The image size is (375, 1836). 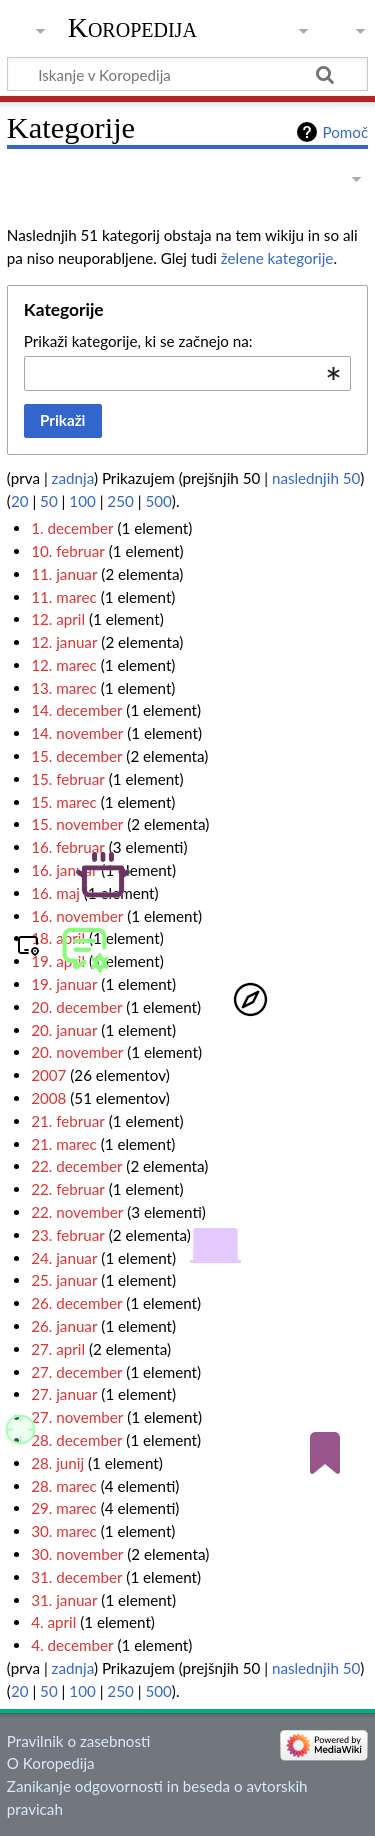 I want to click on indicates a saved or bookmarked item, so click(x=325, y=1453).